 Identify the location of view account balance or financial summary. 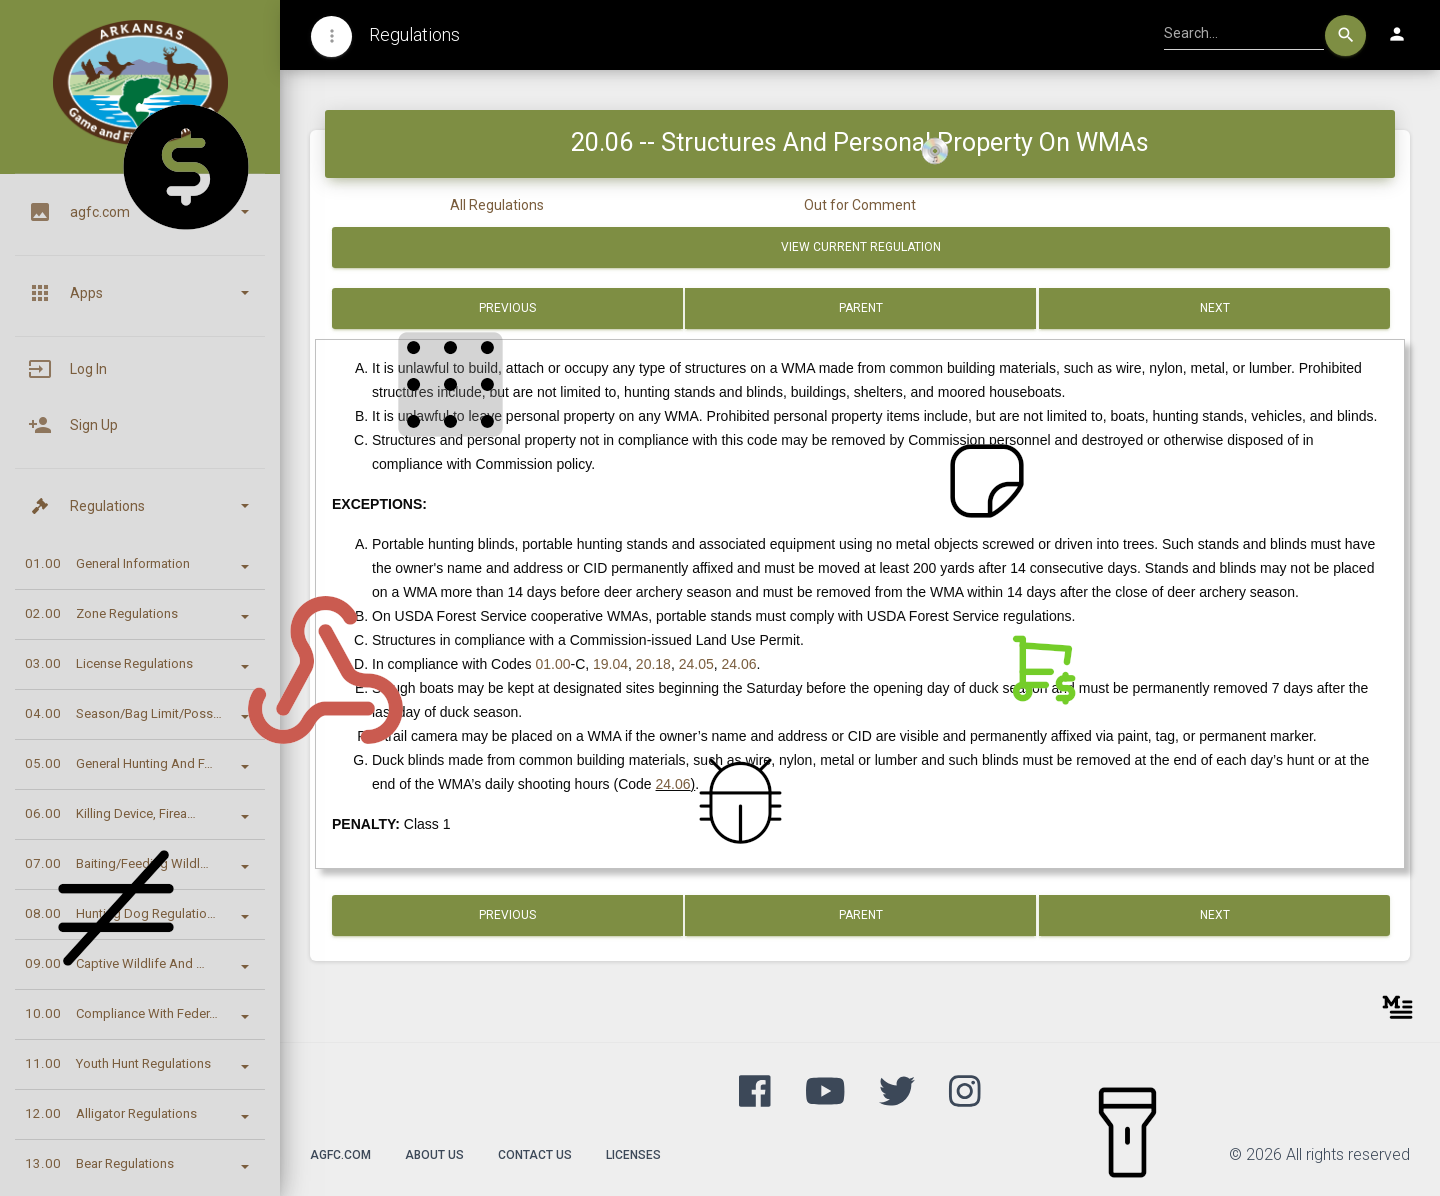
(186, 167).